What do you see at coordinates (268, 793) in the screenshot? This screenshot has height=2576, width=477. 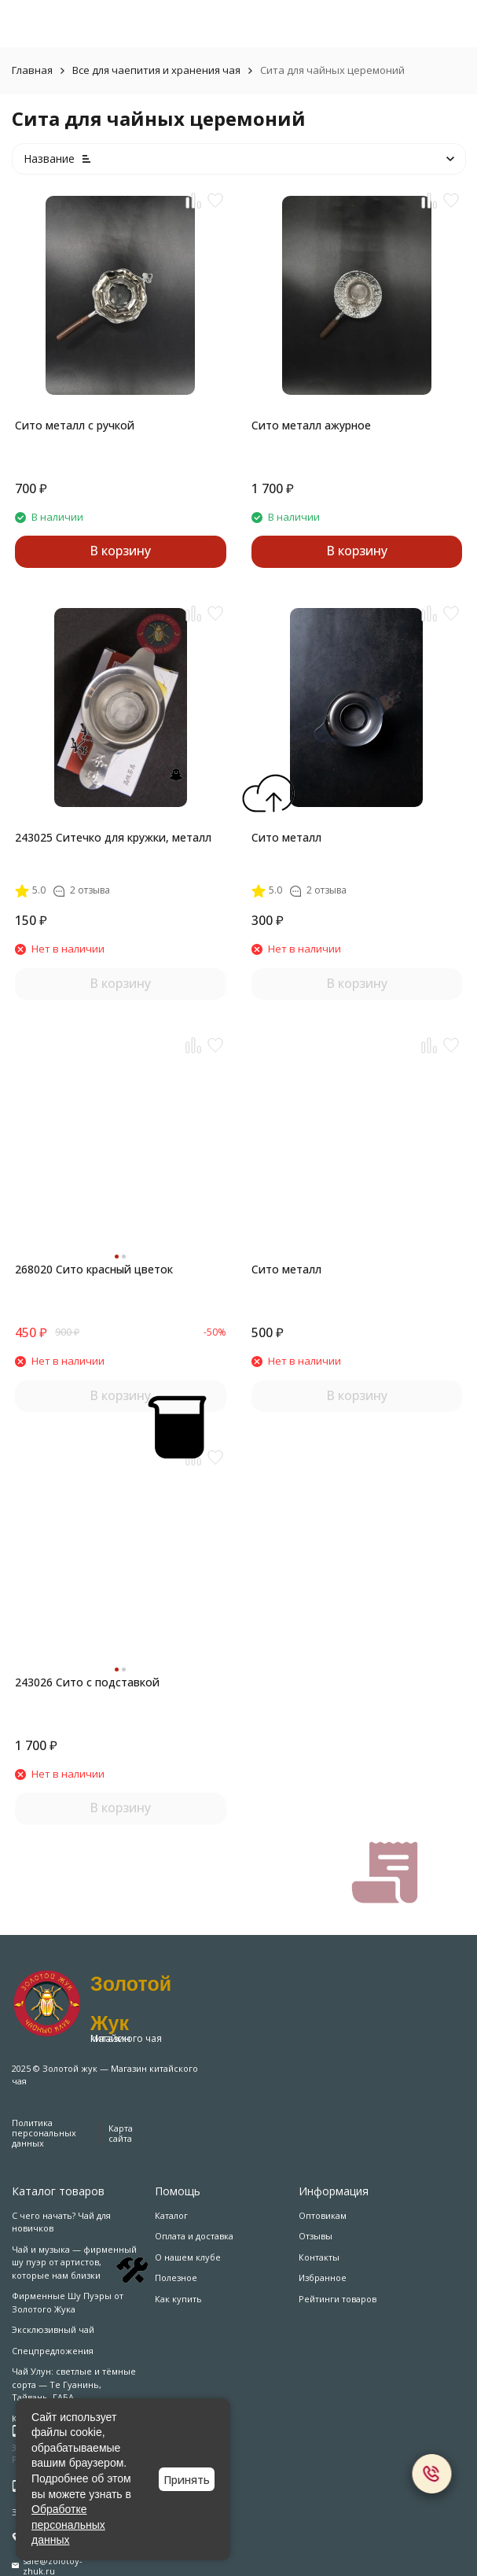 I see `upload file to cloud storage` at bounding box center [268, 793].